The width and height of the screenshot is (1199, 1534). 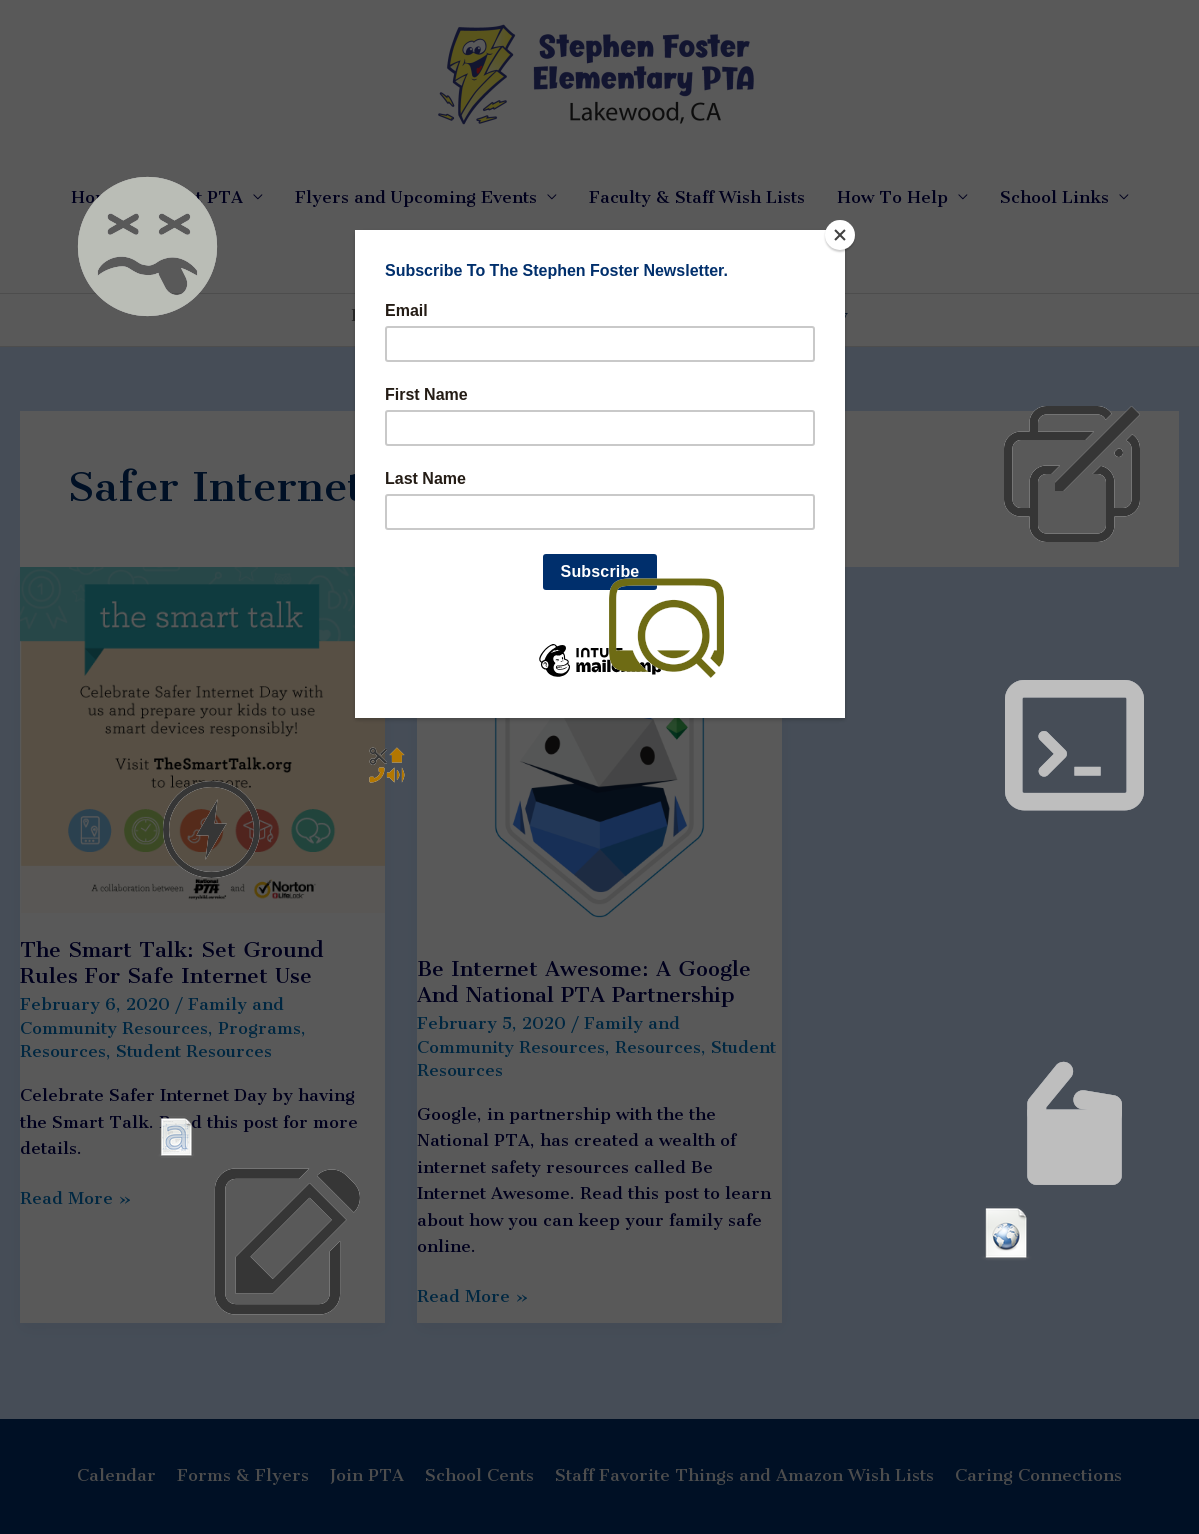 I want to click on open image viewer application, so click(x=666, y=621).